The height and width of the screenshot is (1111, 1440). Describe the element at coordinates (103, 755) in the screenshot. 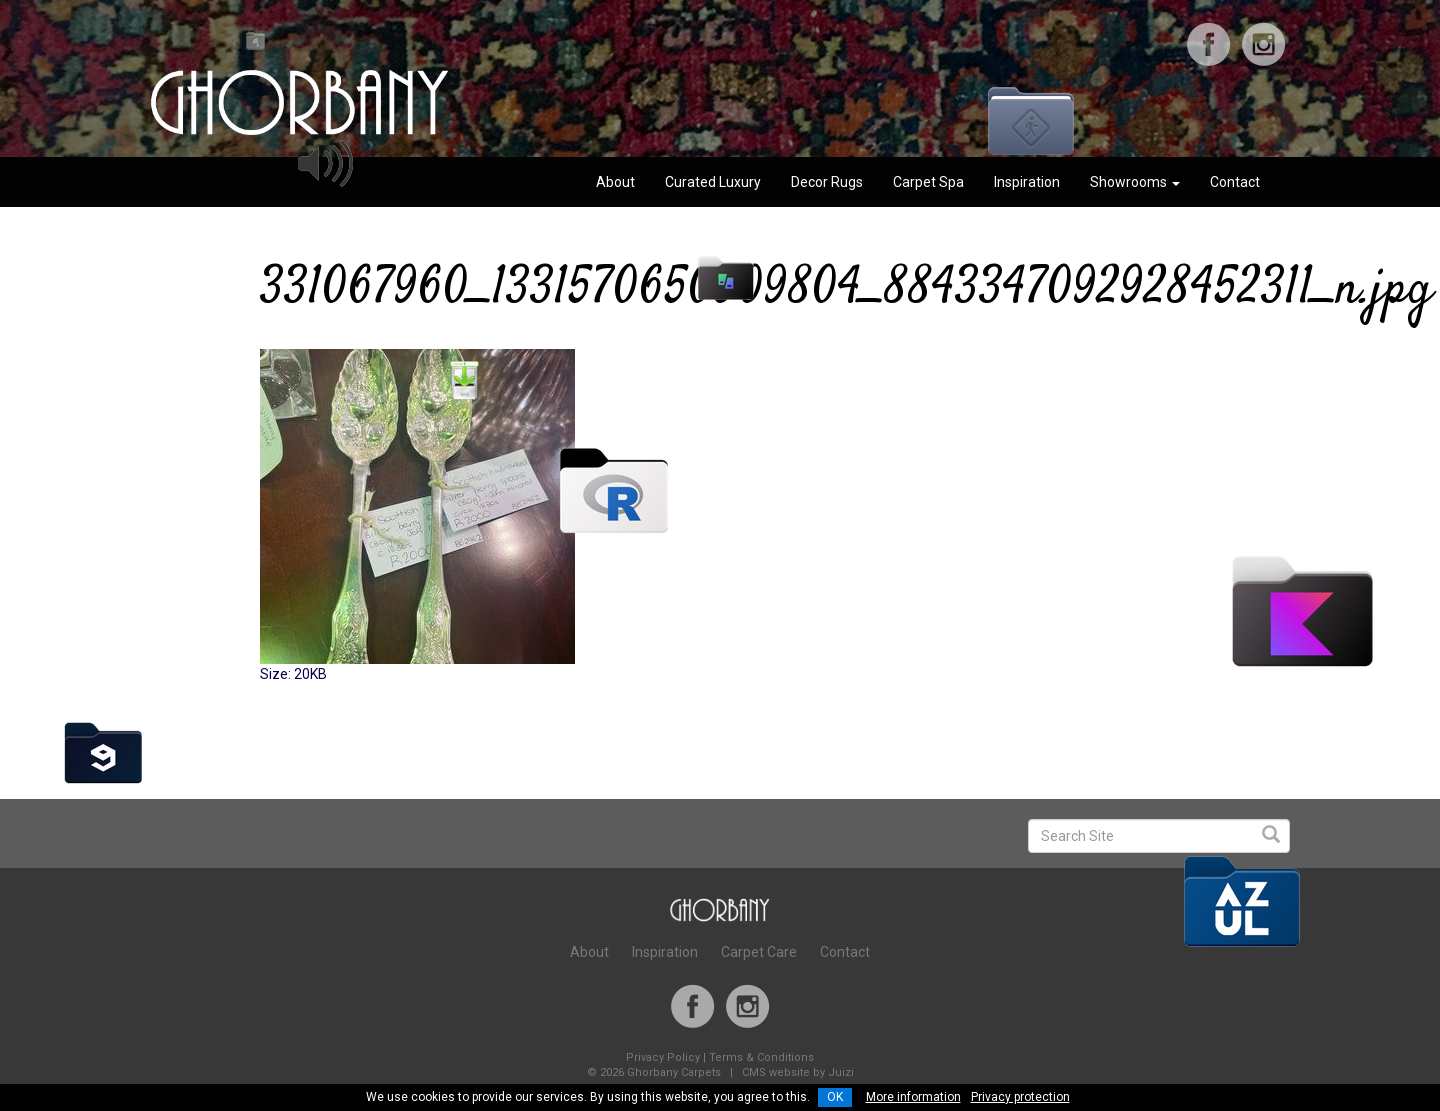

I see `open 9GAG downloads folder` at that location.